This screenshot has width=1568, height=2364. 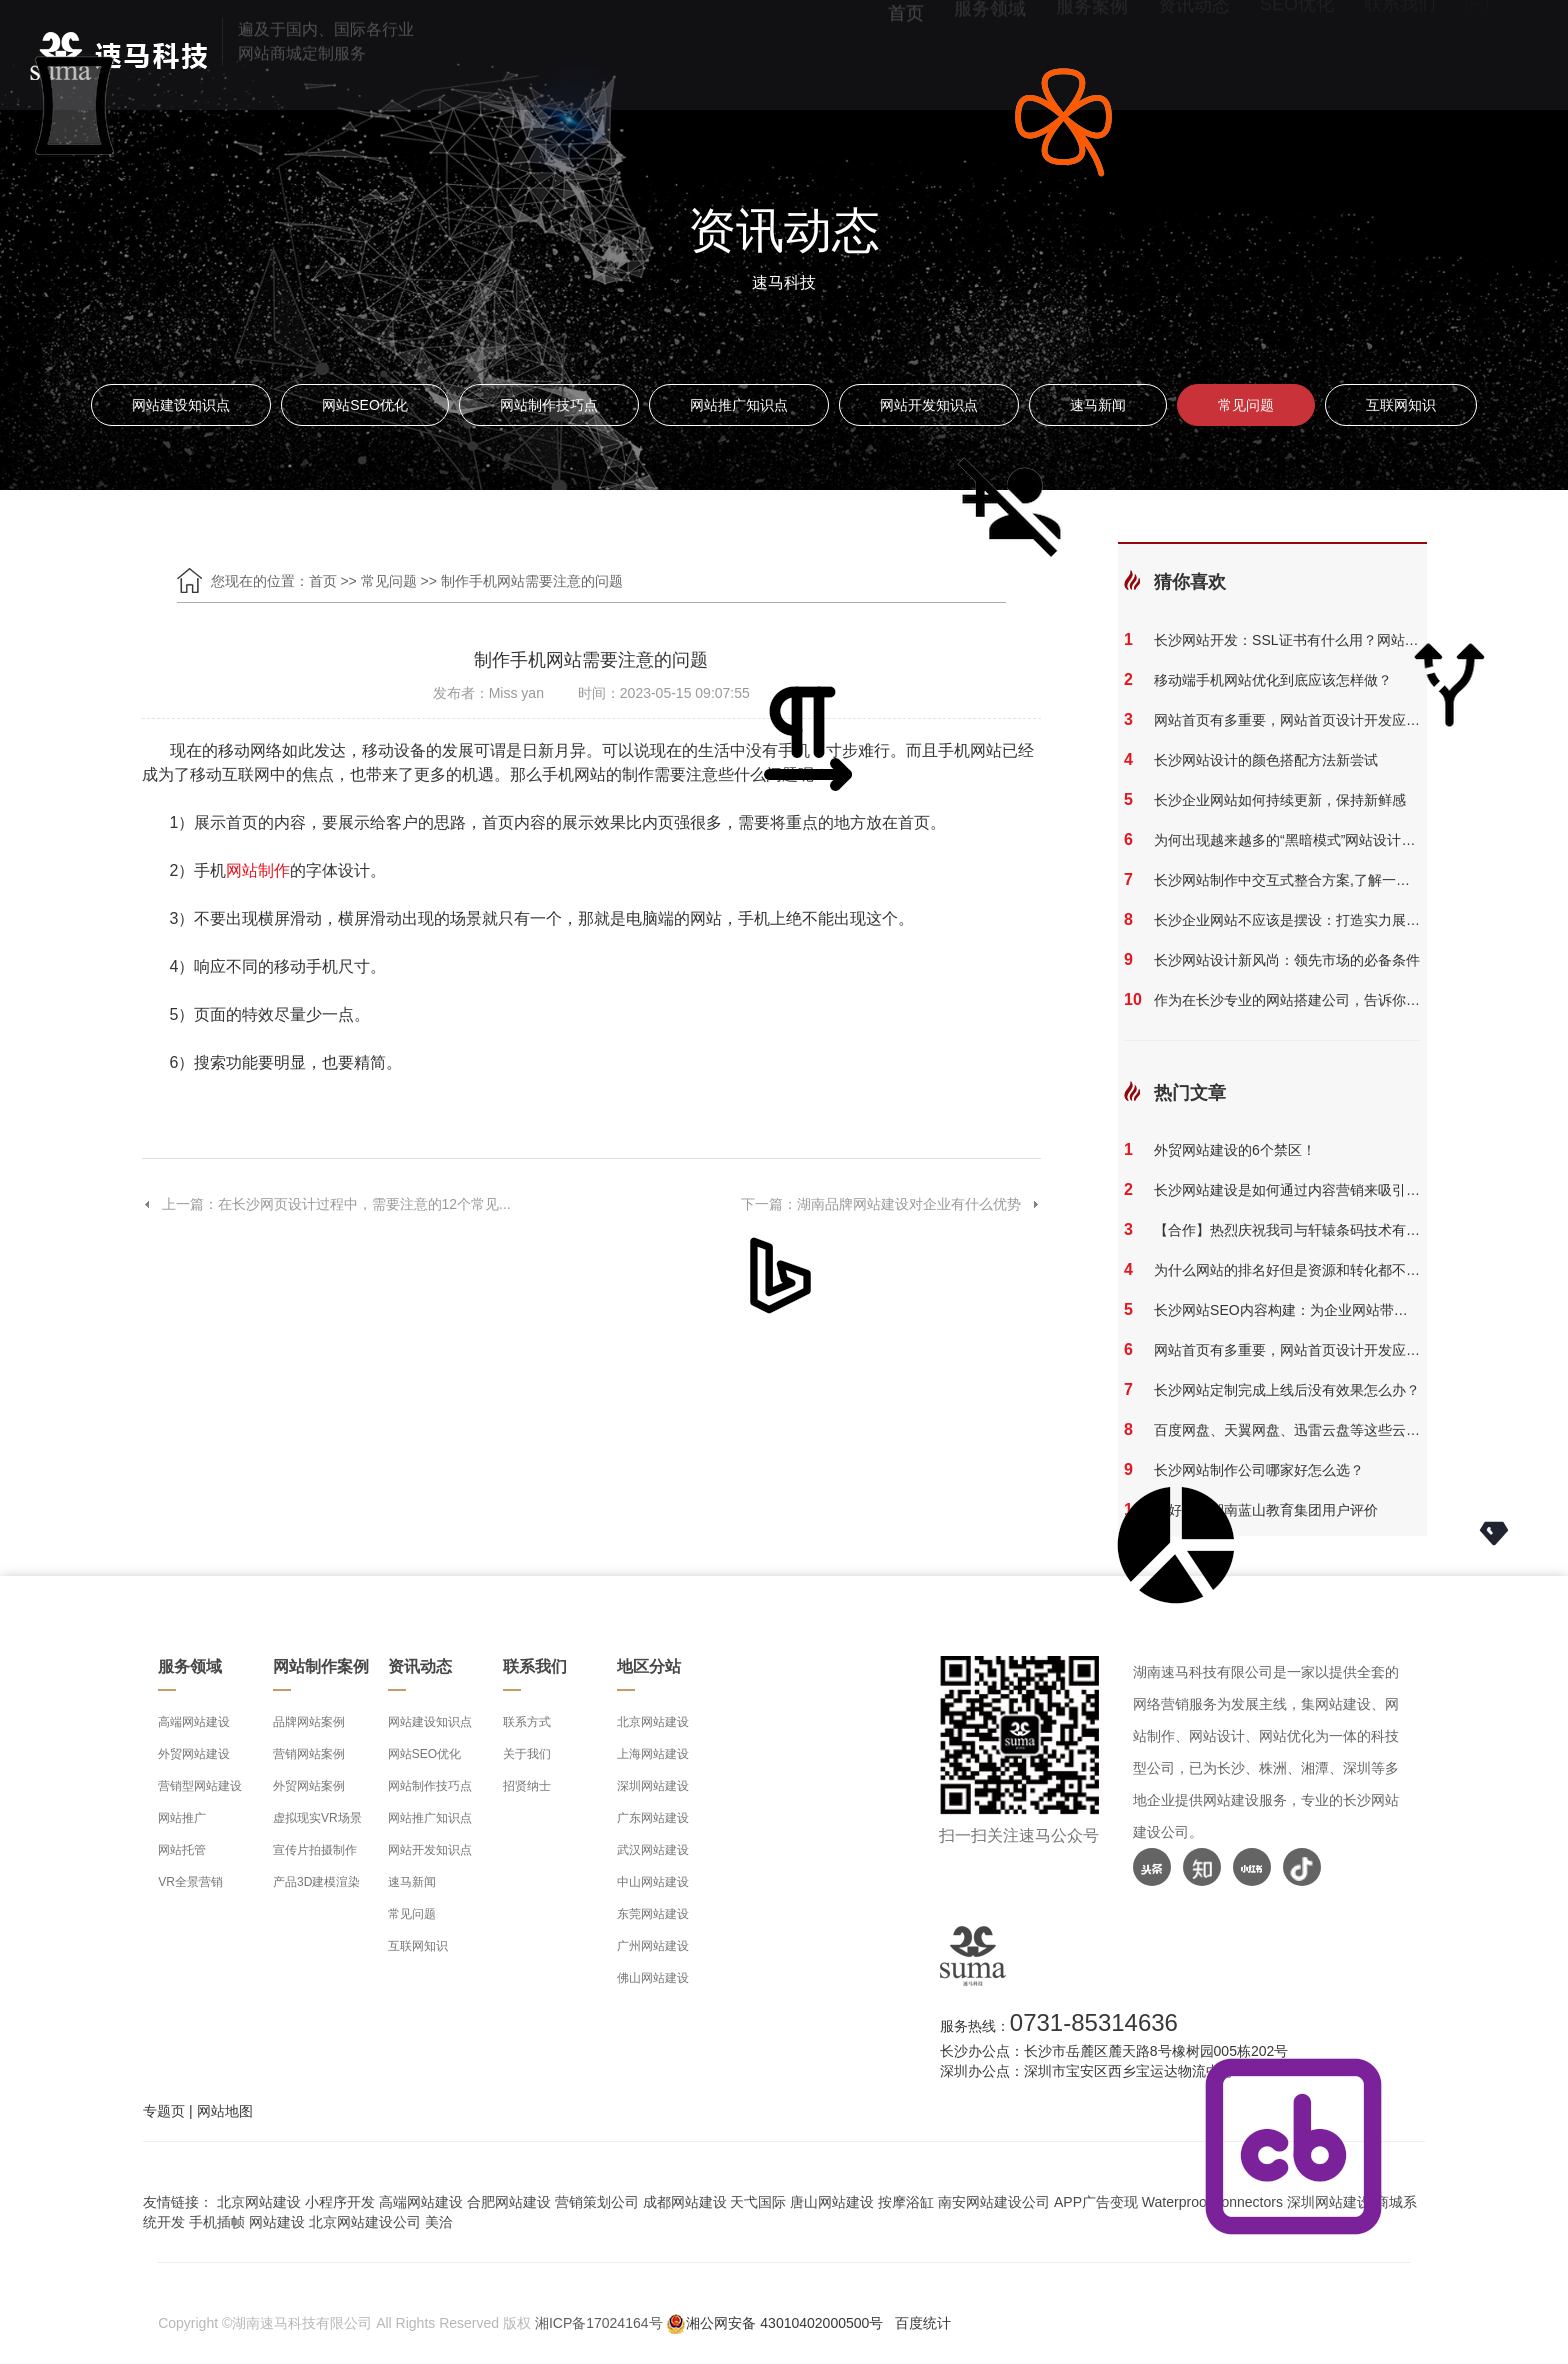 I want to click on indicates adding contacts is disabled, so click(x=1011, y=503).